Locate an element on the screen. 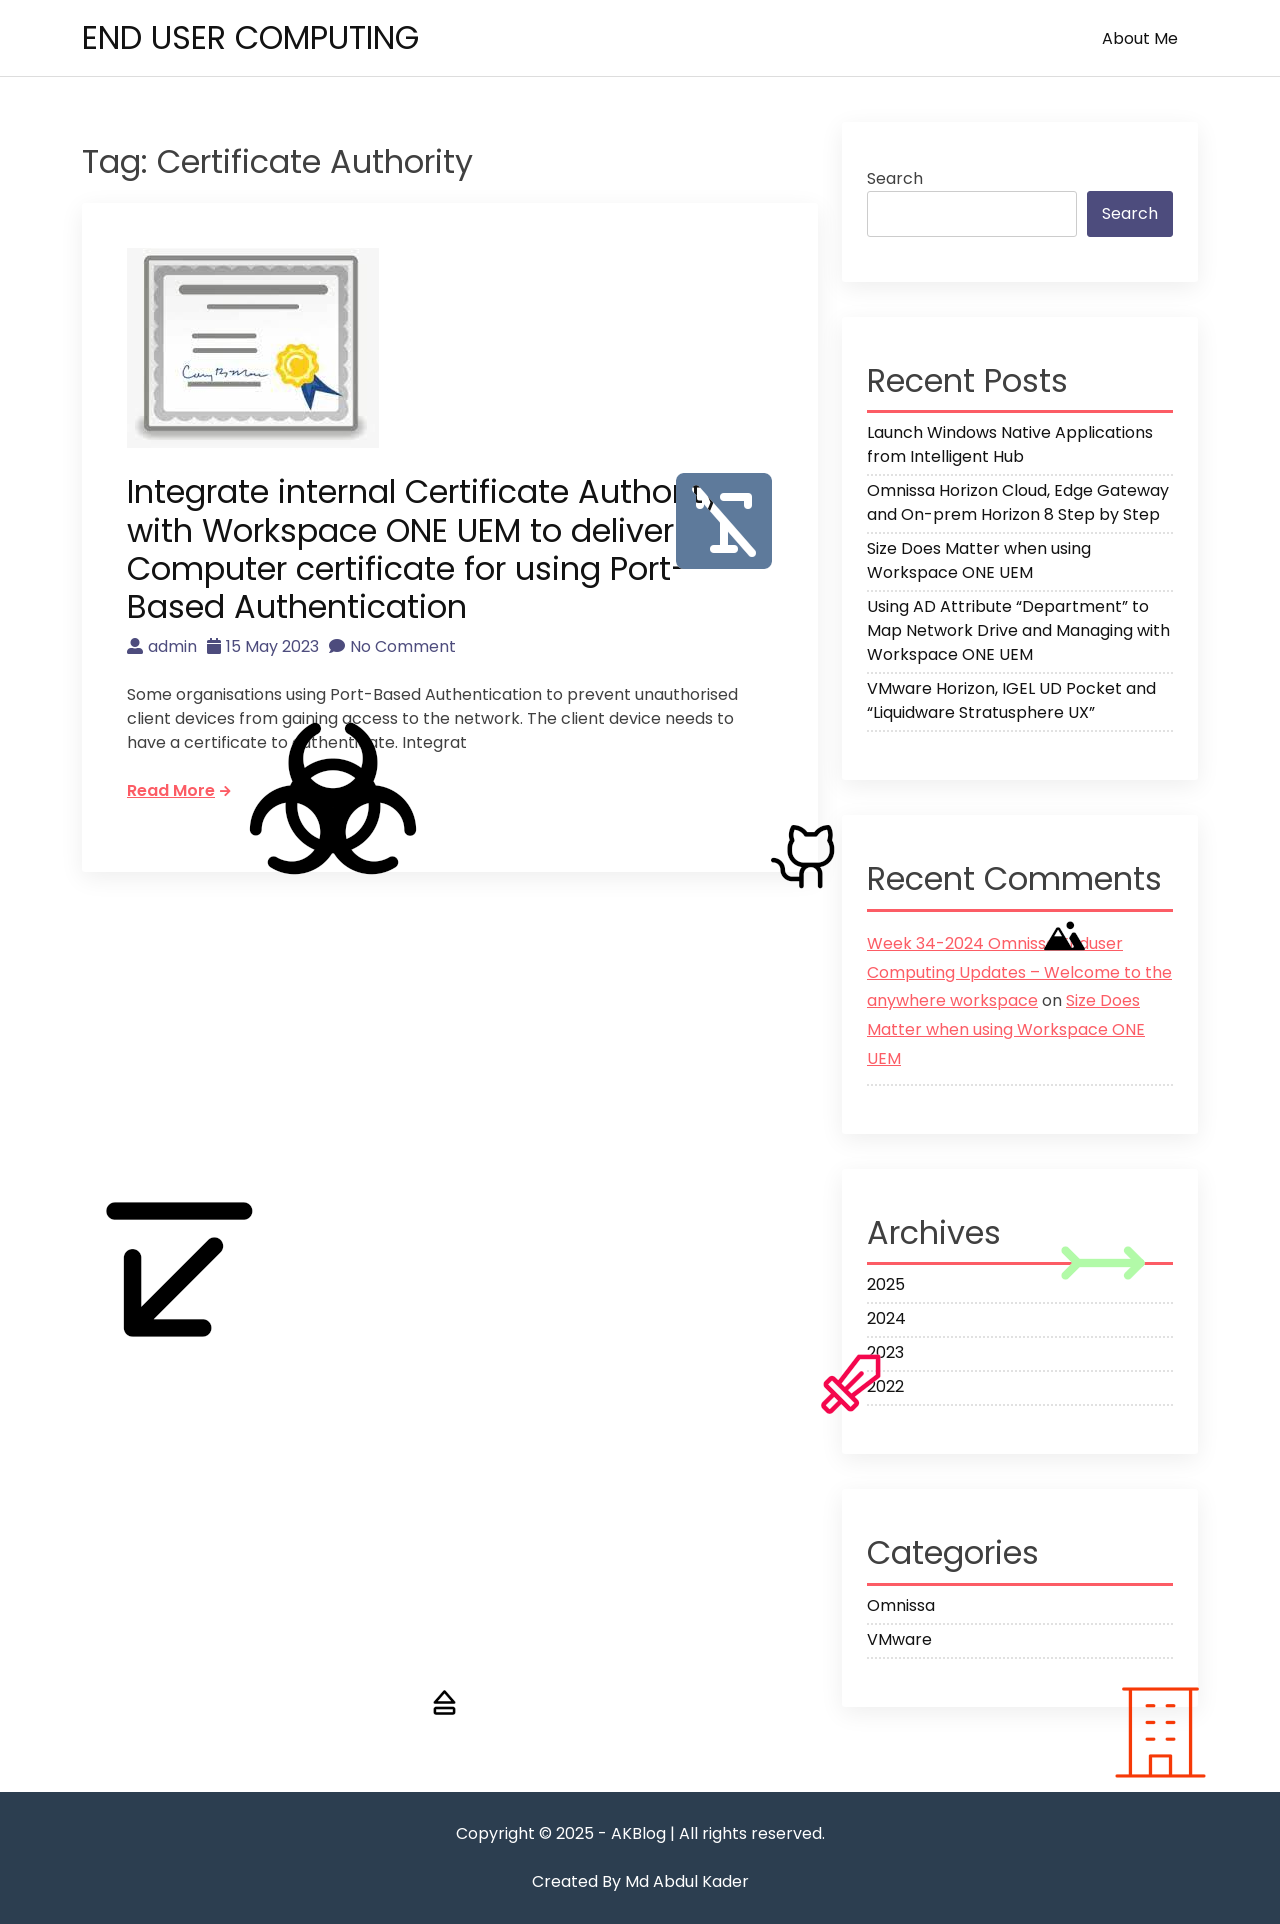 The height and width of the screenshot is (1924, 1280). disable text formatting is located at coordinates (724, 521).